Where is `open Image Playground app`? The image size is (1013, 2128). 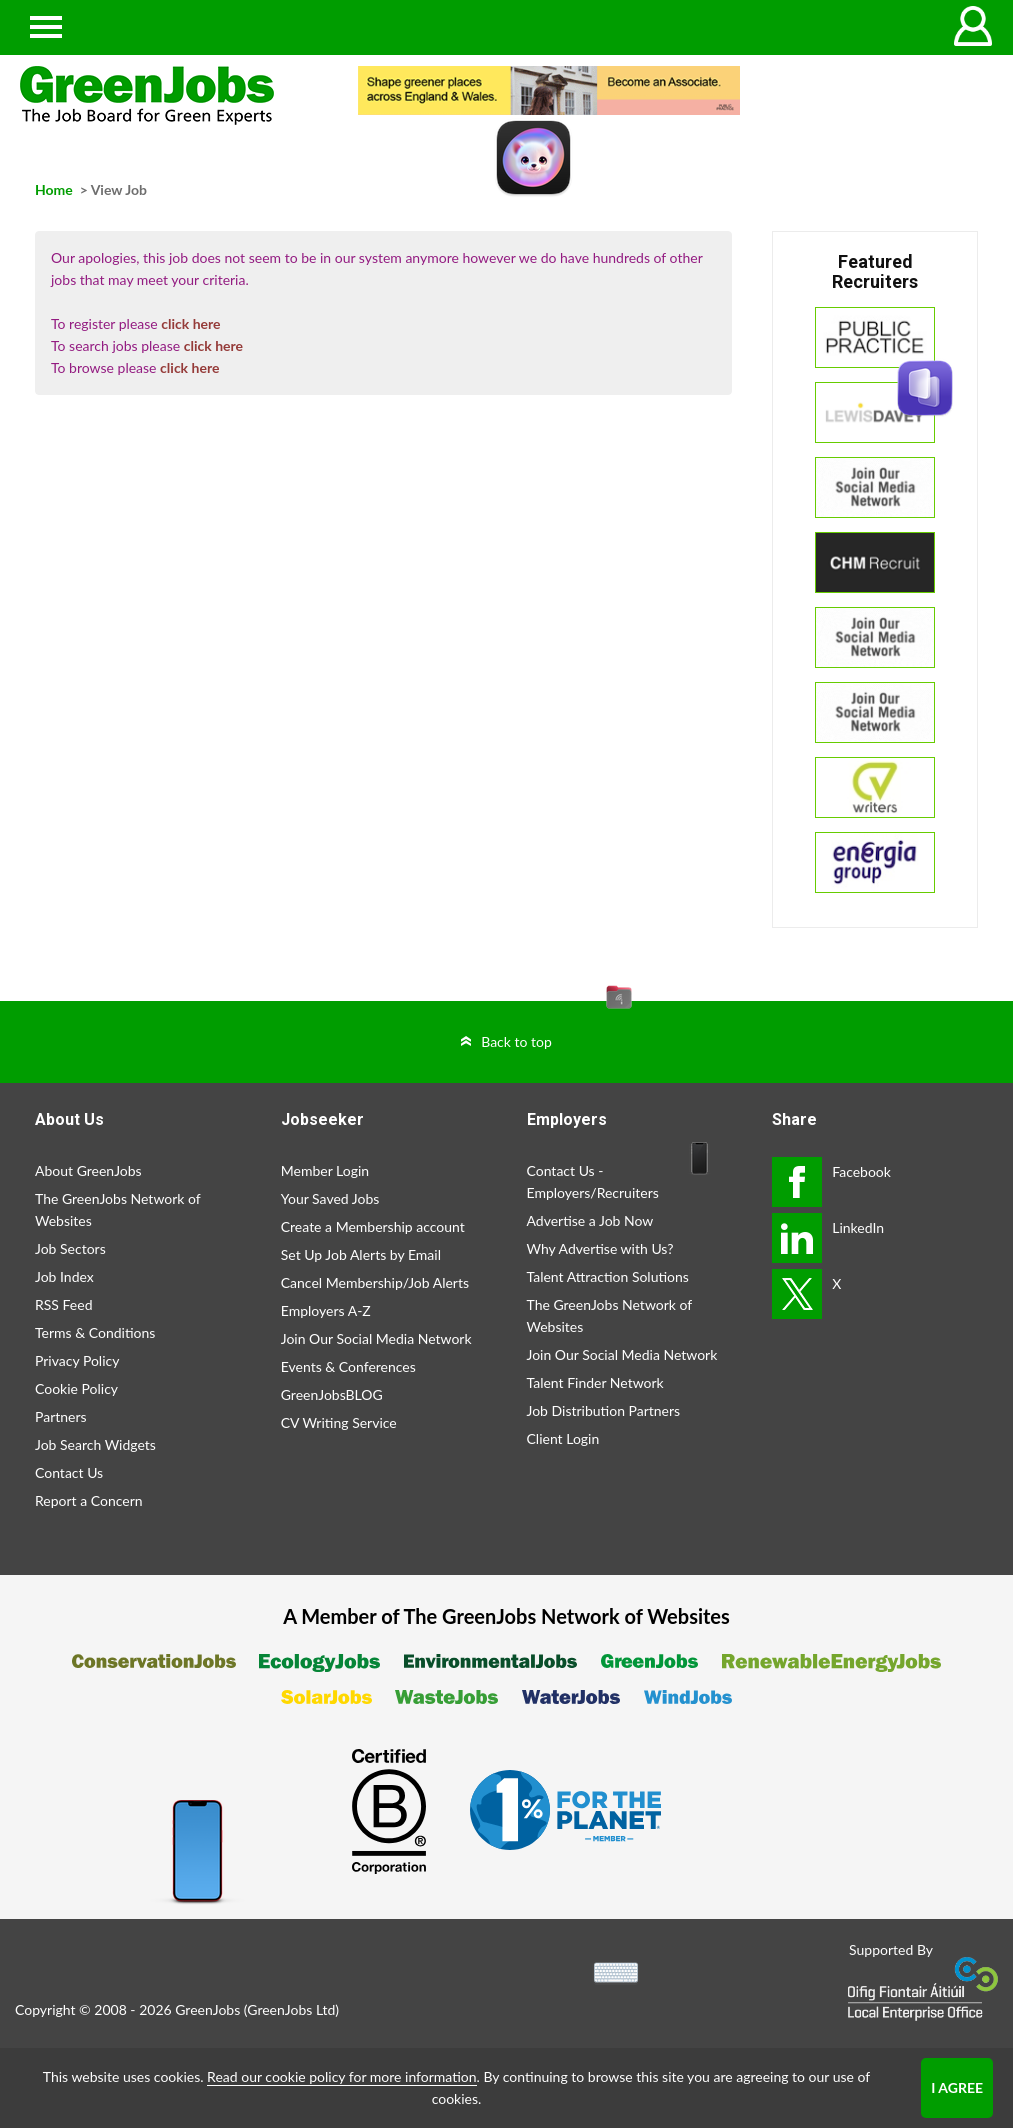
open Image Playground app is located at coordinates (533, 157).